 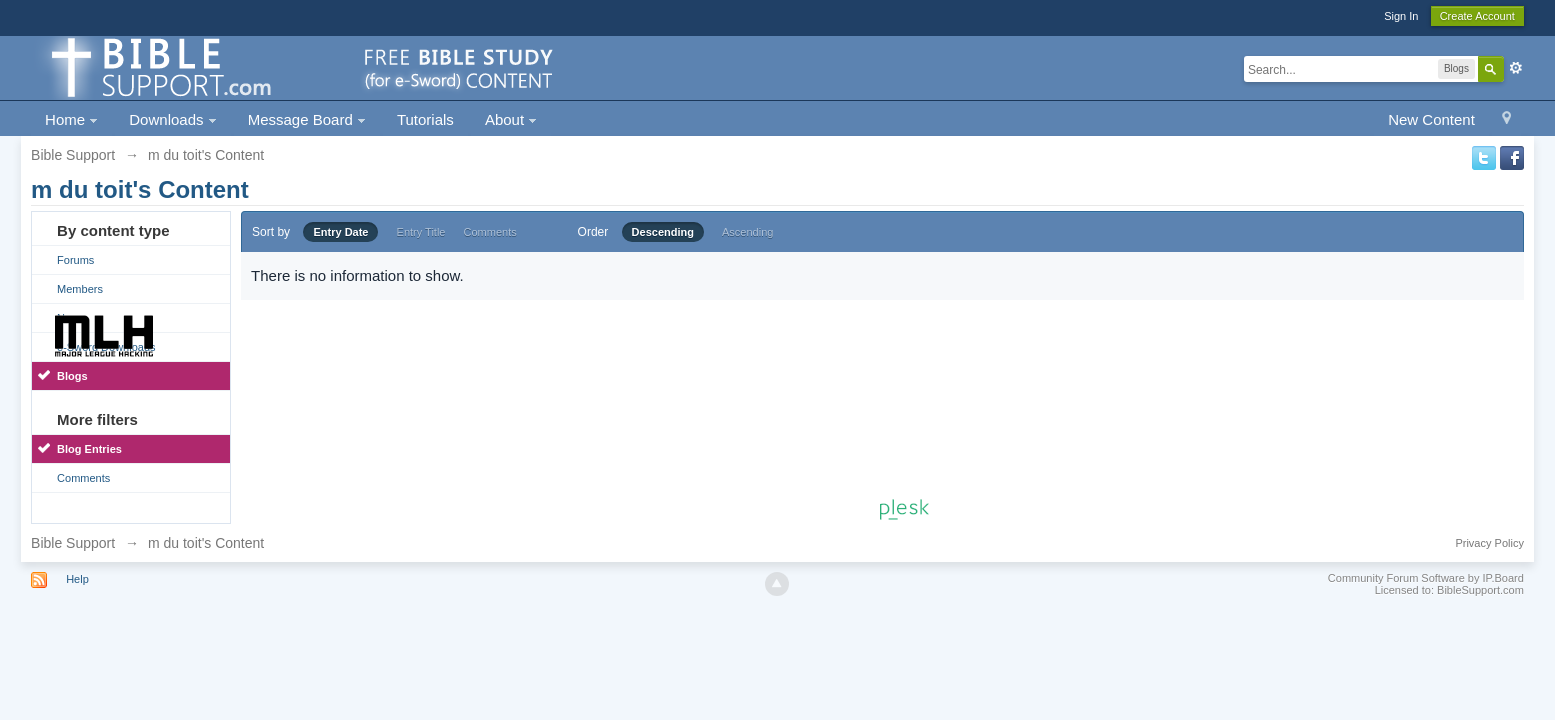 What do you see at coordinates (904, 509) in the screenshot?
I see `plesk web hosting control panel logo` at bounding box center [904, 509].